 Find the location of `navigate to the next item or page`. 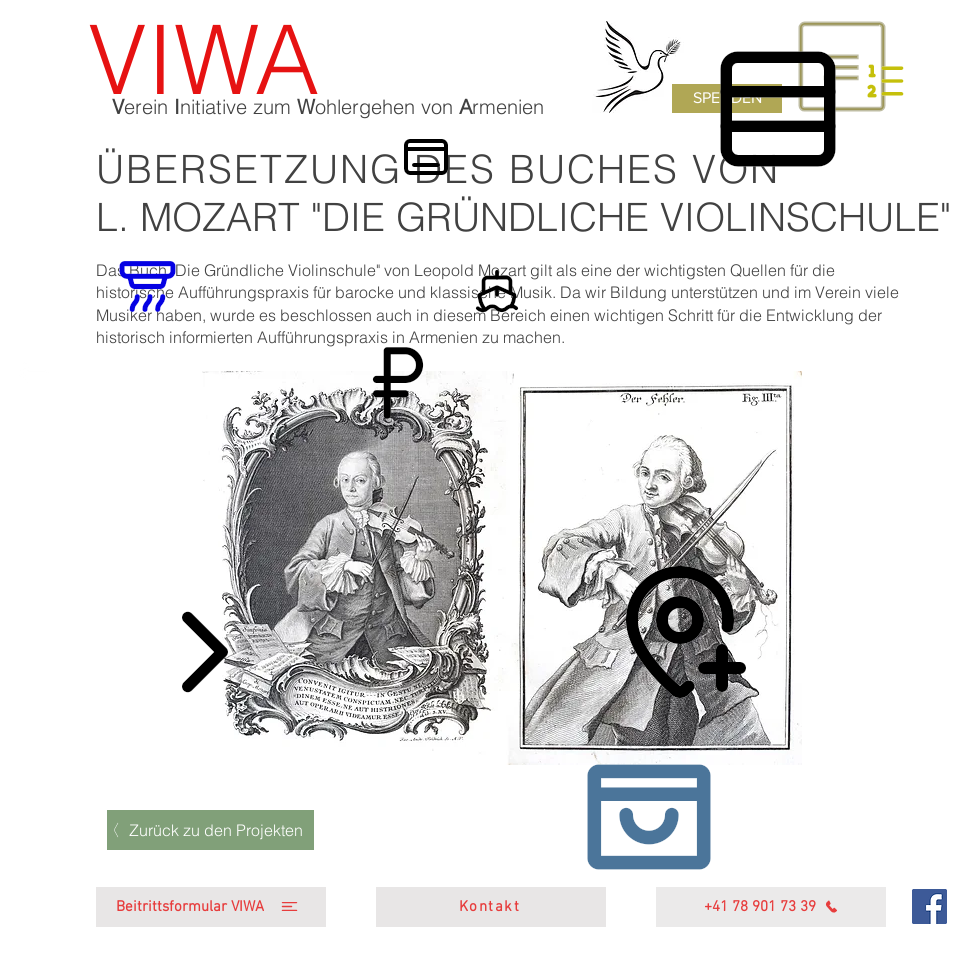

navigate to the next item or page is located at coordinates (205, 652).